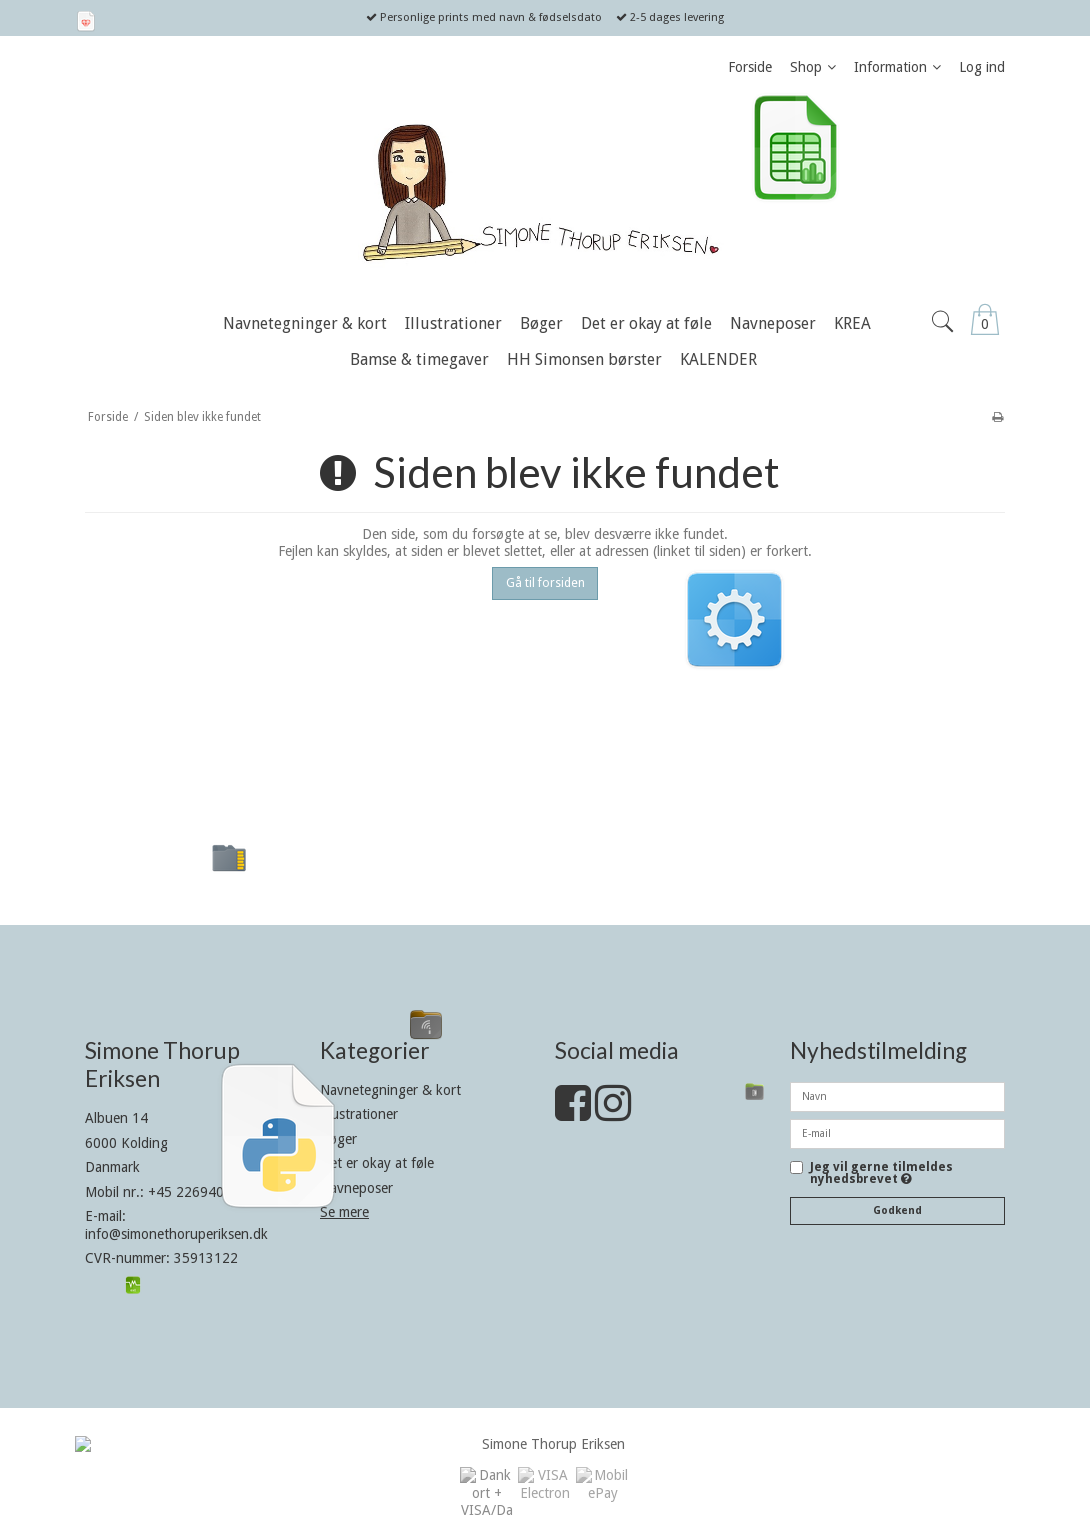 This screenshot has width=1090, height=1520. I want to click on windows executable file type indicator, so click(734, 619).